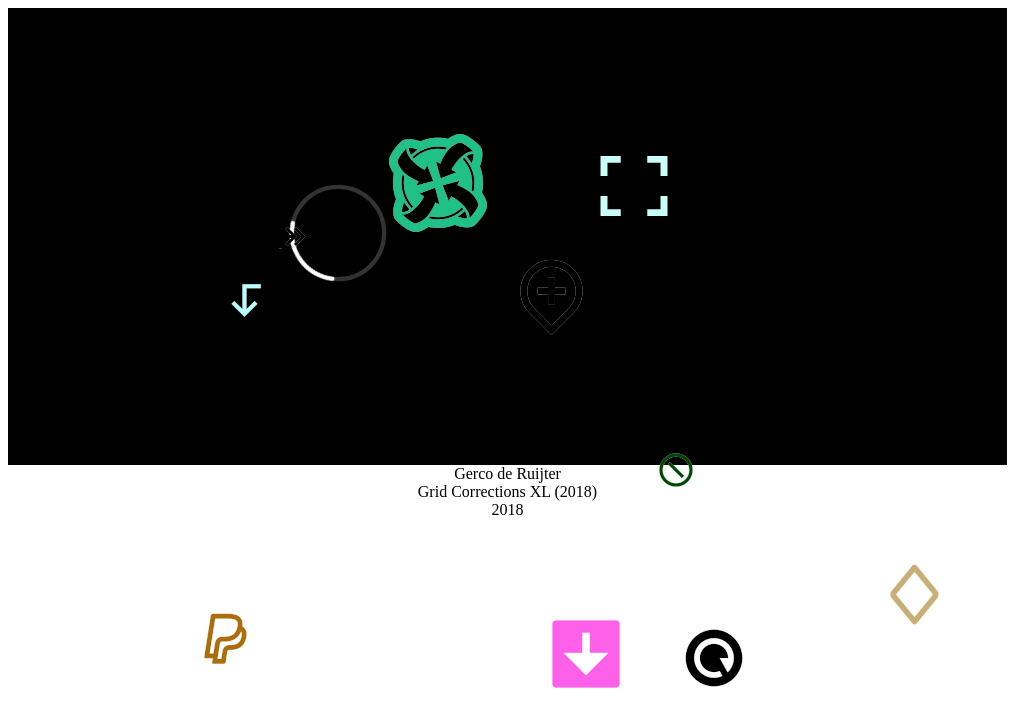 Image resolution: width=1015 pixels, height=720 pixels. Describe the element at coordinates (438, 183) in the screenshot. I see `visit Nexus Mods website` at that location.